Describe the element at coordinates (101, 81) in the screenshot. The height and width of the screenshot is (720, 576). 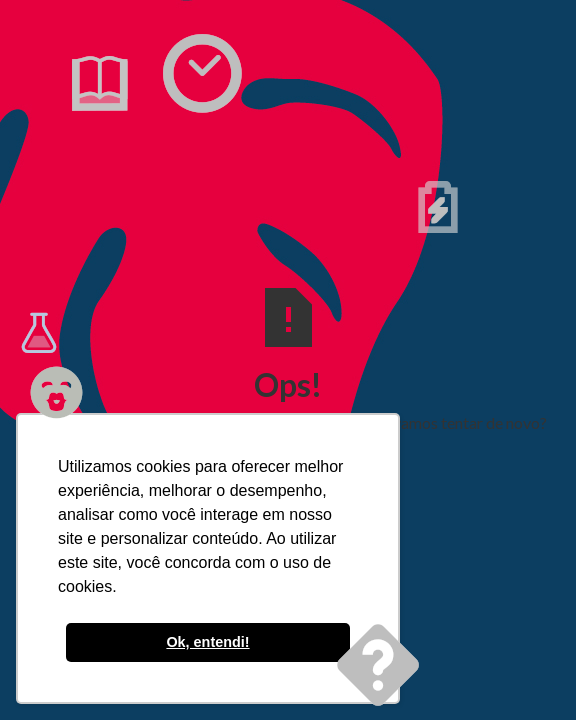
I see `open the dictionary application` at that location.